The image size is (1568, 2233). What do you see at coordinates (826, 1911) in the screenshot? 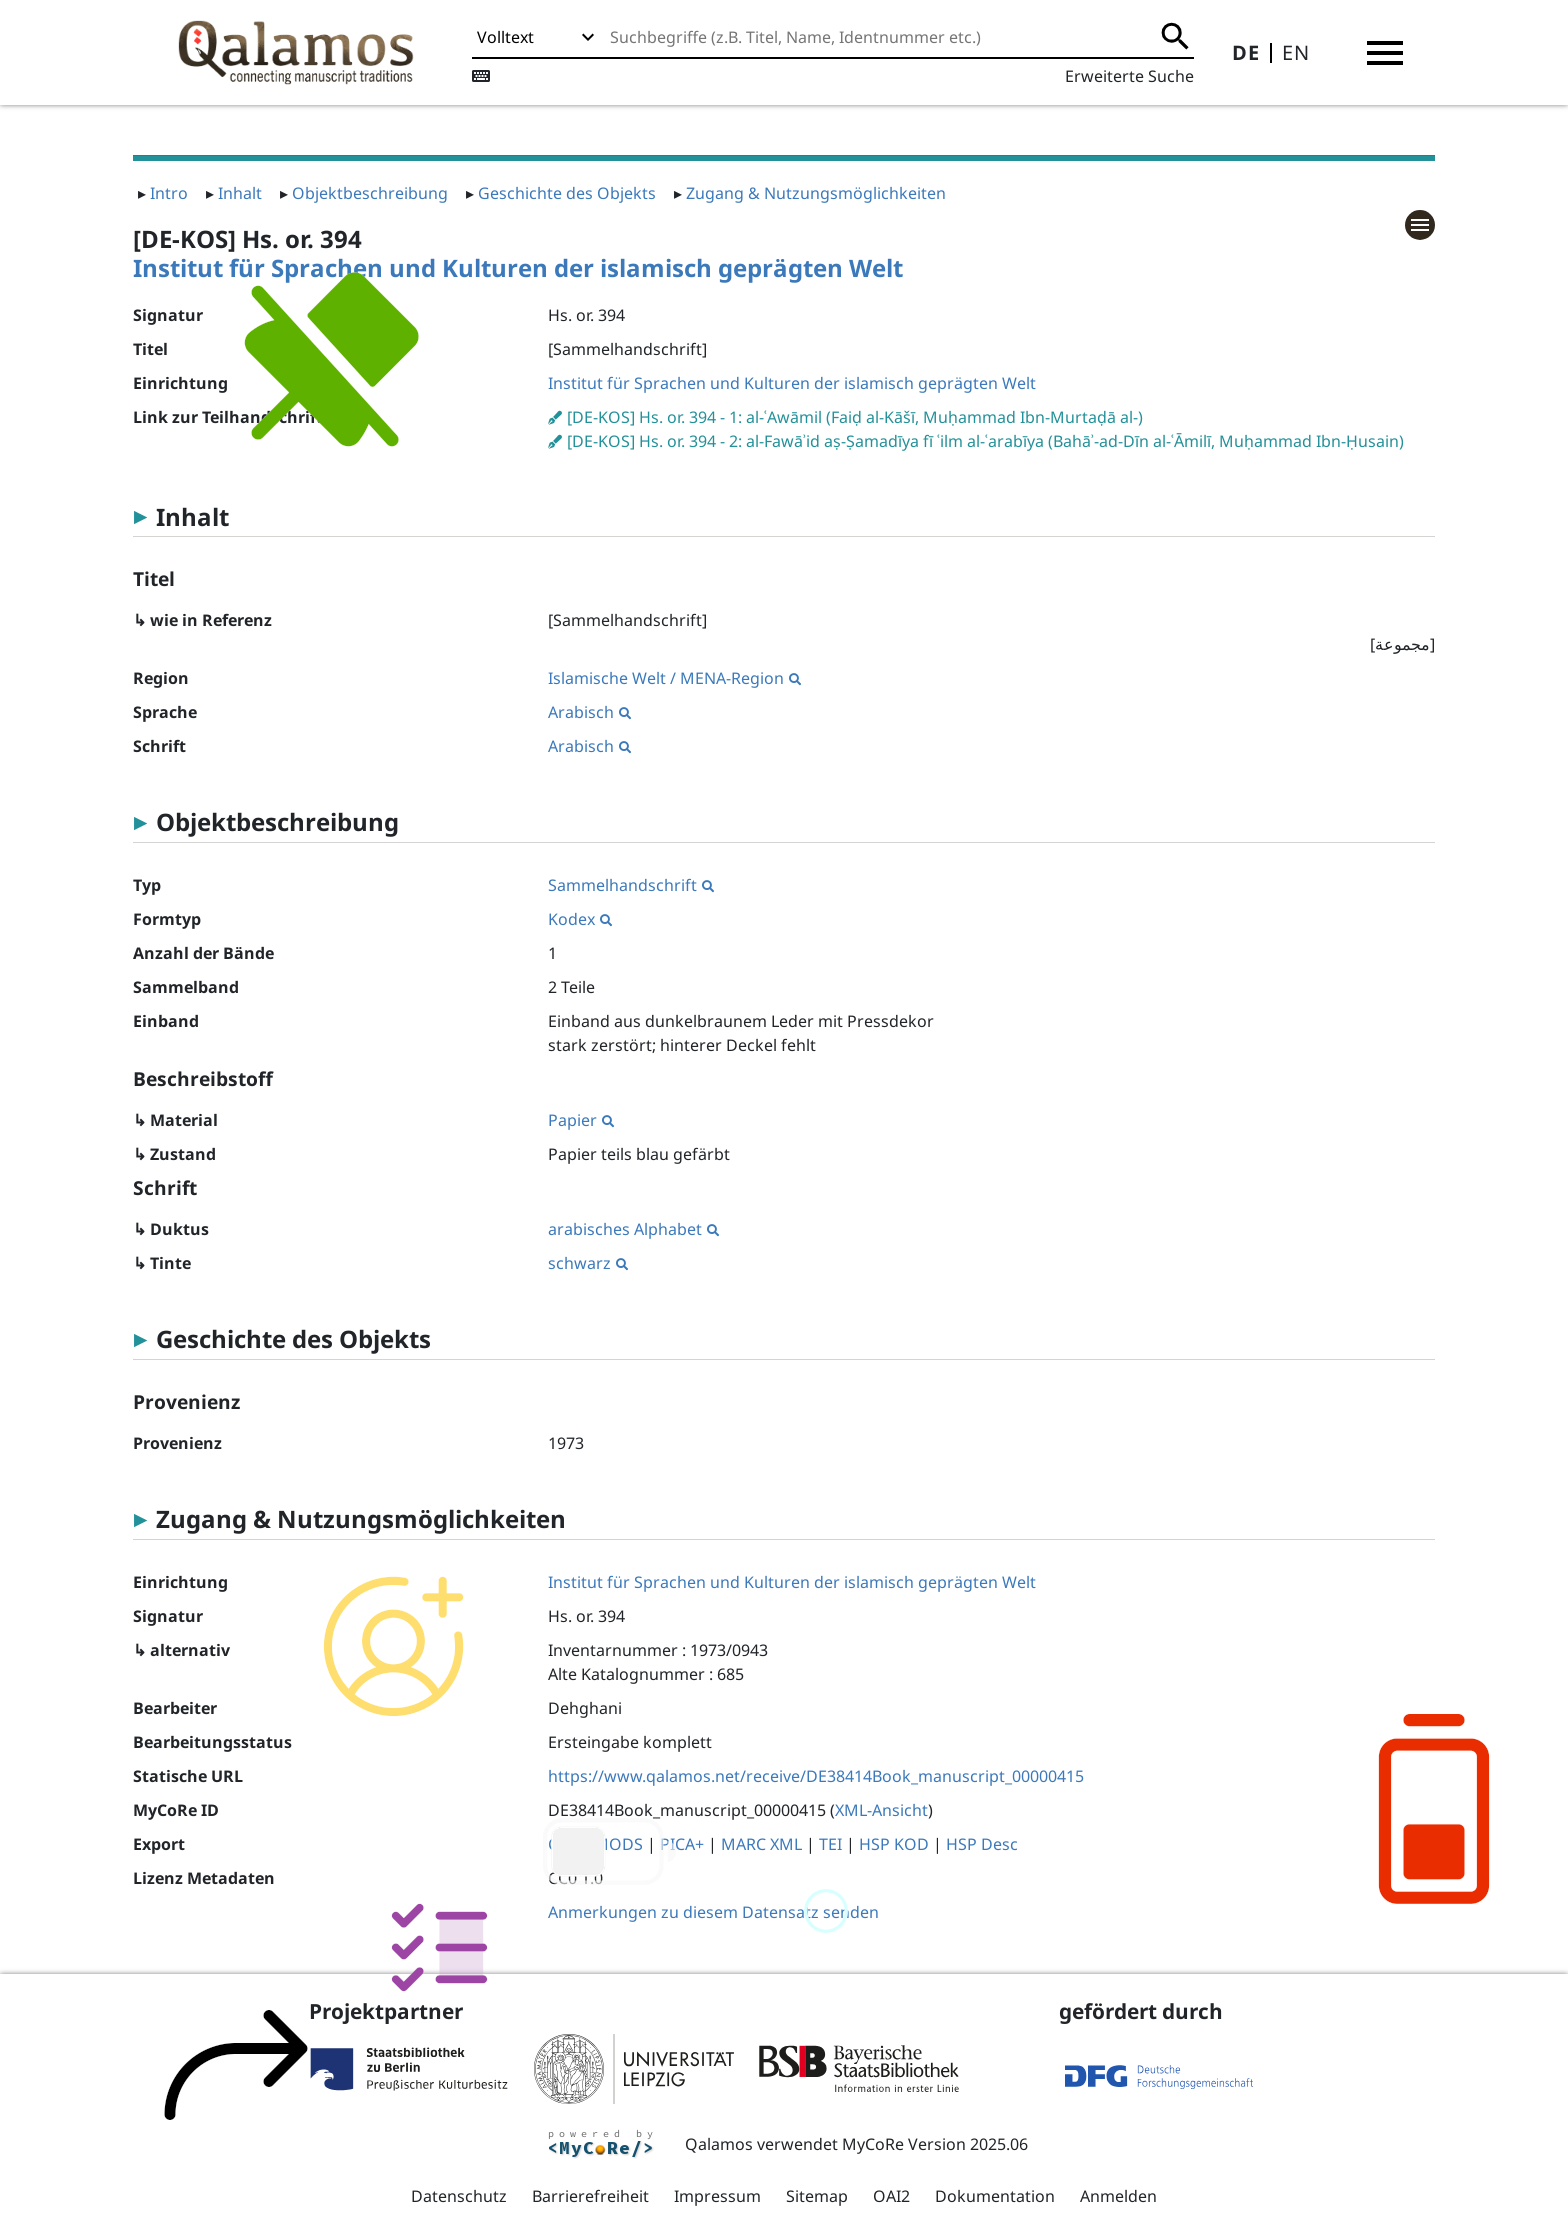
I see `unselected radio button option` at bounding box center [826, 1911].